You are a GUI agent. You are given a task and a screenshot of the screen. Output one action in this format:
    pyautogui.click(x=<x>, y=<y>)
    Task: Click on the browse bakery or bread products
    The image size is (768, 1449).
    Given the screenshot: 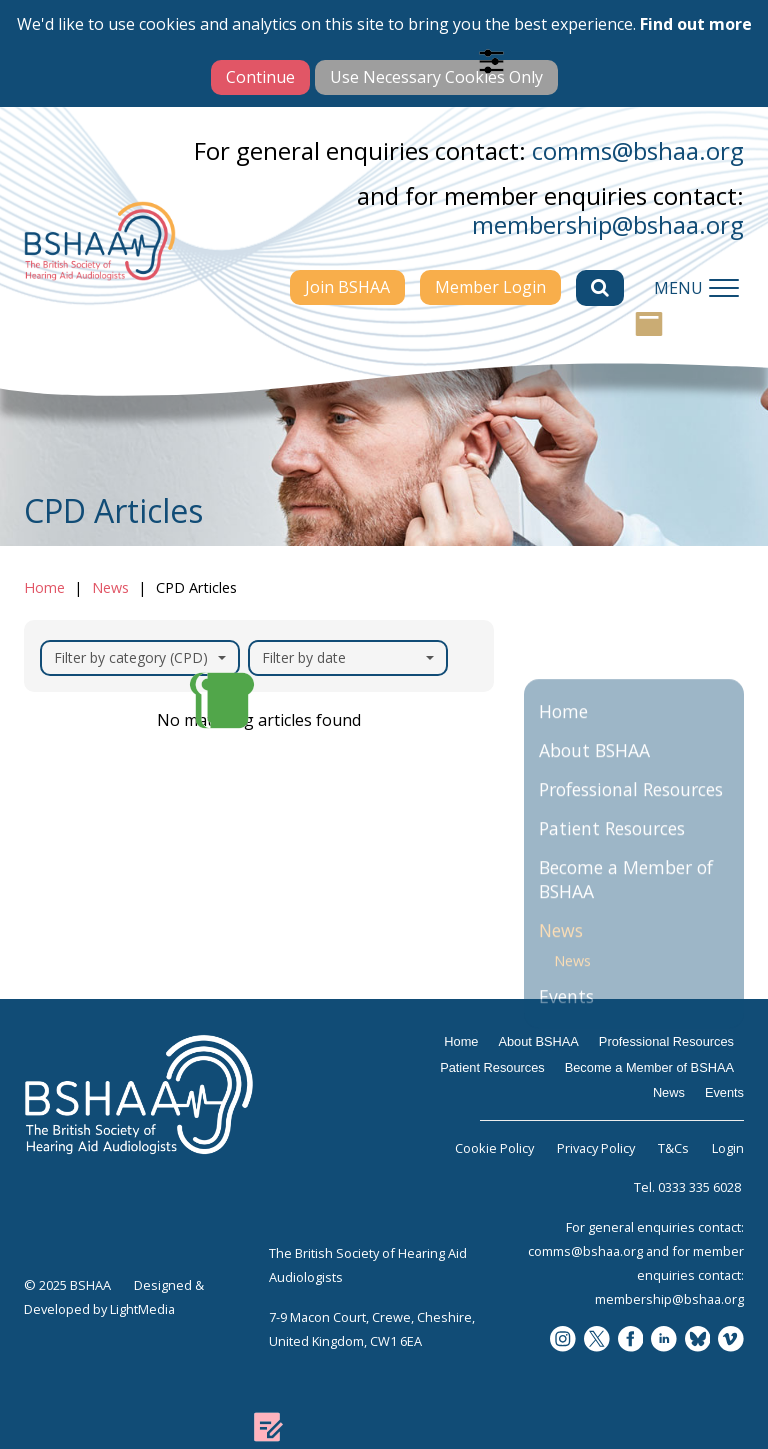 What is the action you would take?
    pyautogui.click(x=222, y=699)
    